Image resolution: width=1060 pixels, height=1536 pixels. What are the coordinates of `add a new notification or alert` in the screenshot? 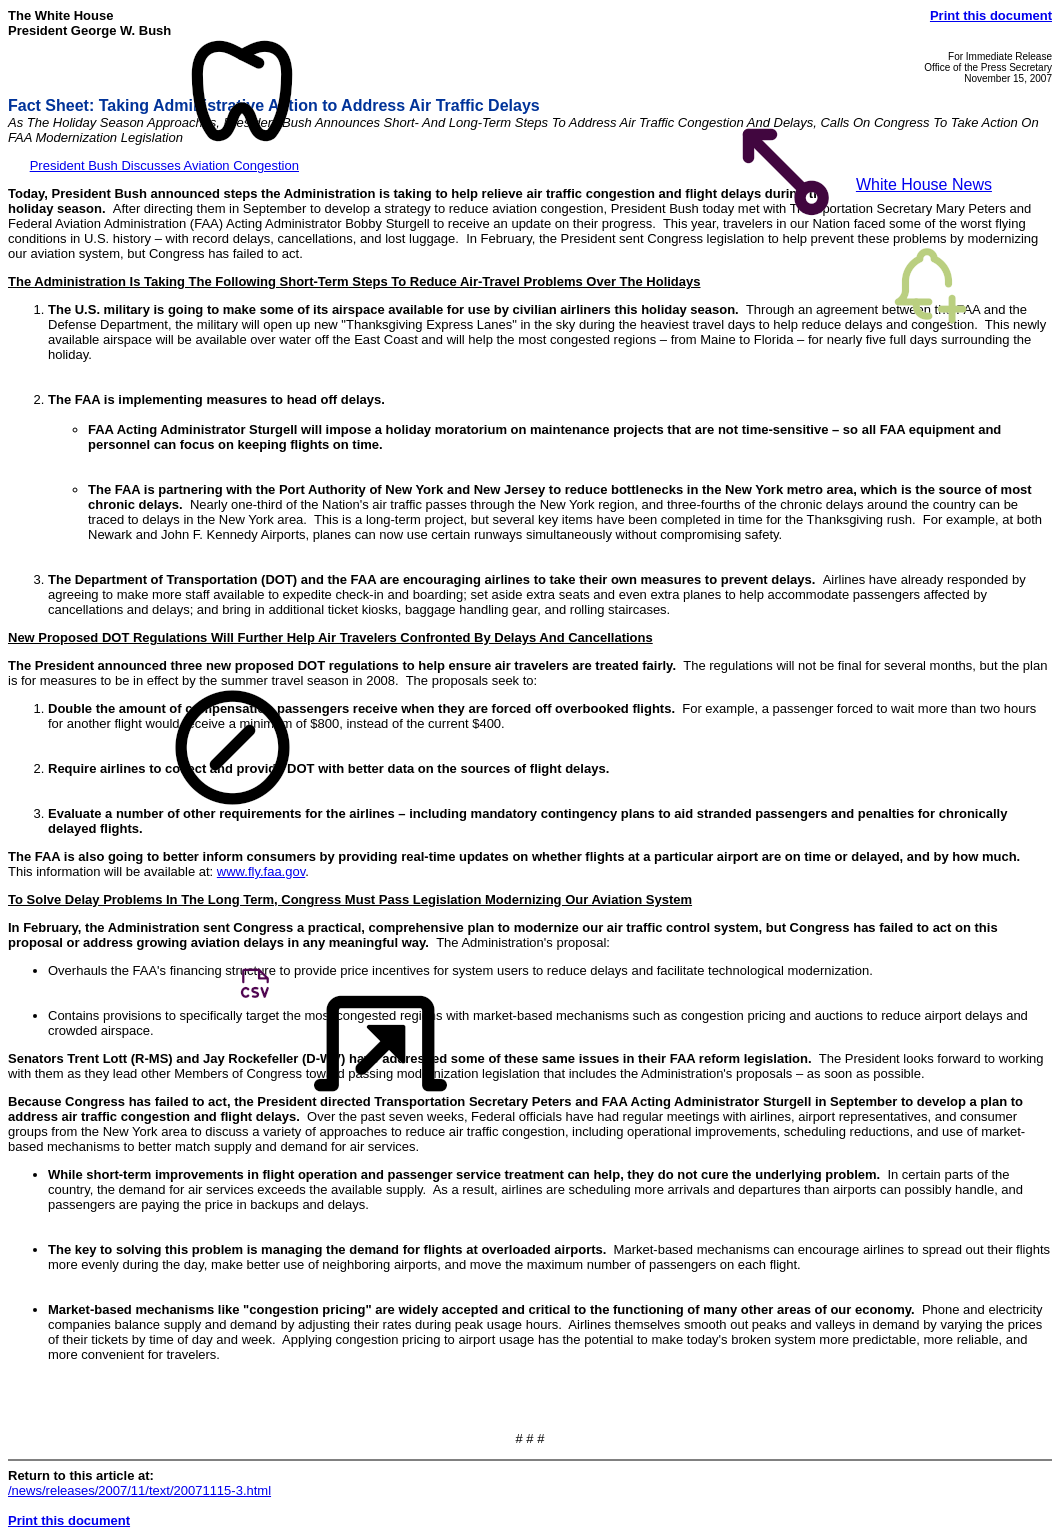 It's located at (927, 284).